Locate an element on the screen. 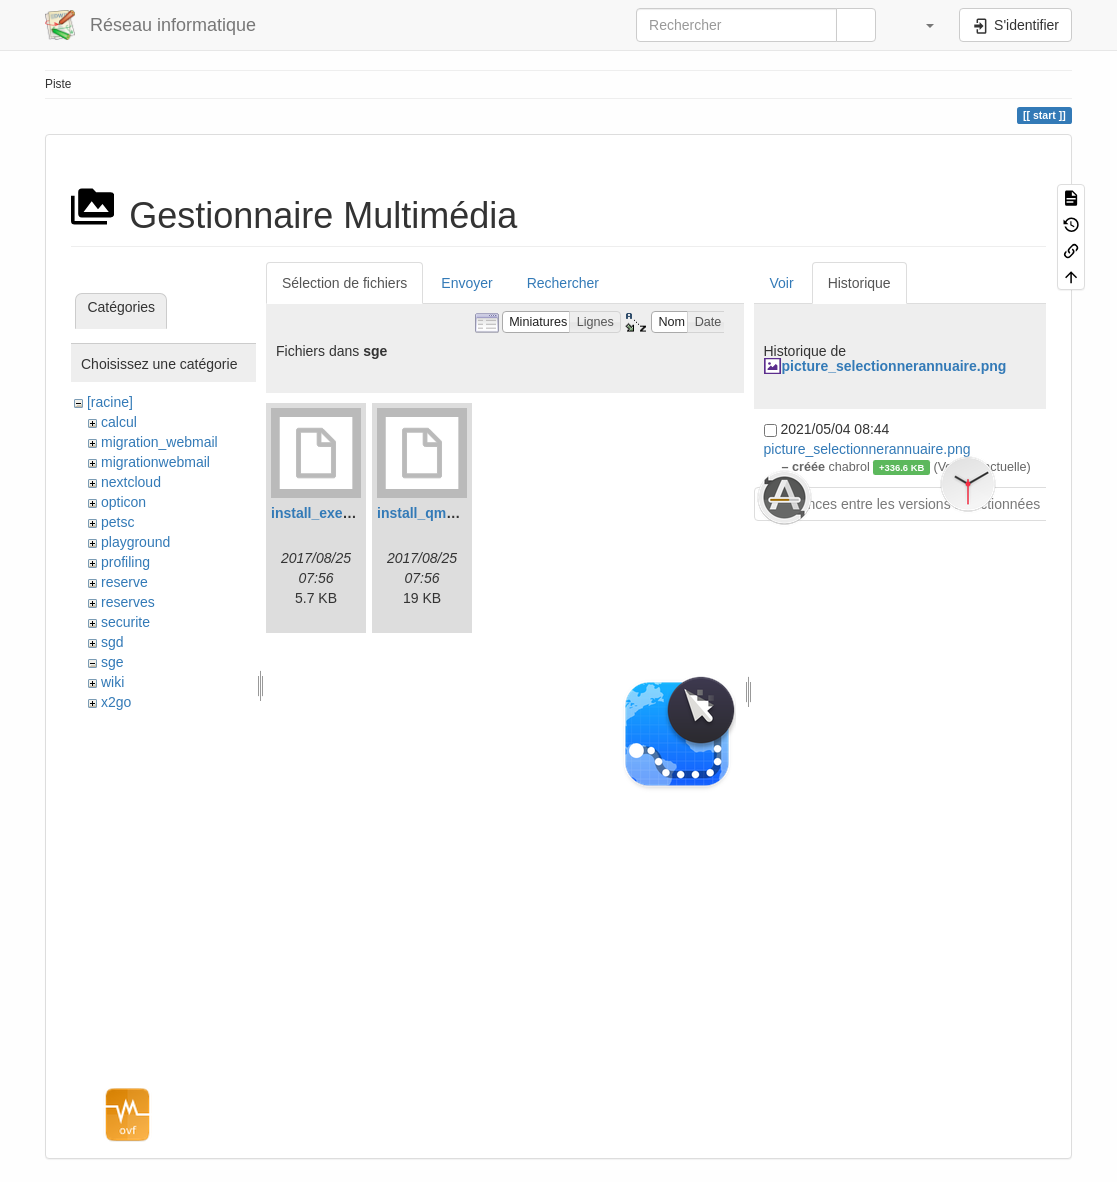 Image resolution: width=1117 pixels, height=1182 pixels. access date and time settings is located at coordinates (968, 484).